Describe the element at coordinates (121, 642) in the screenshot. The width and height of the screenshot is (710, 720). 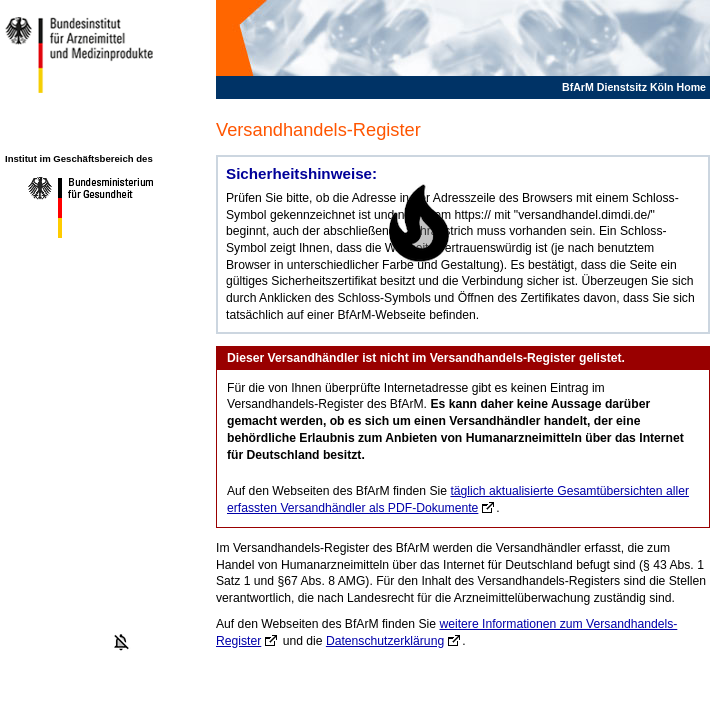
I see `mute or disable notifications` at that location.